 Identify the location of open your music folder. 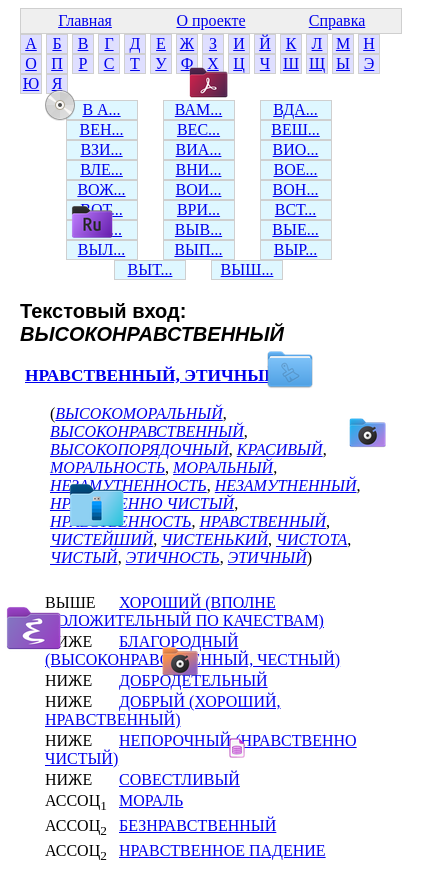
(180, 662).